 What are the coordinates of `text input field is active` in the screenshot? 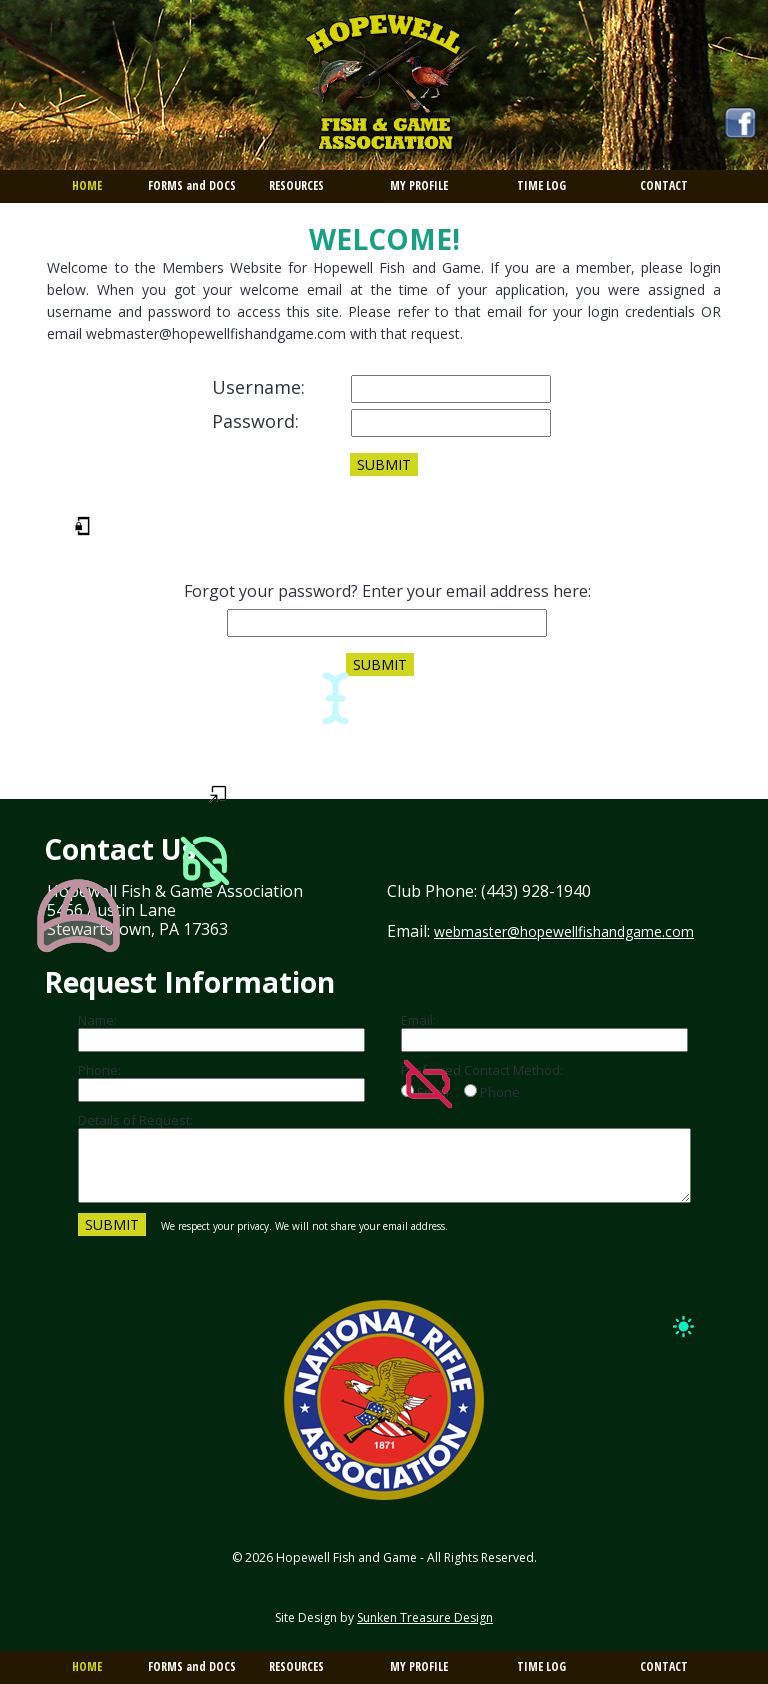 It's located at (335, 698).